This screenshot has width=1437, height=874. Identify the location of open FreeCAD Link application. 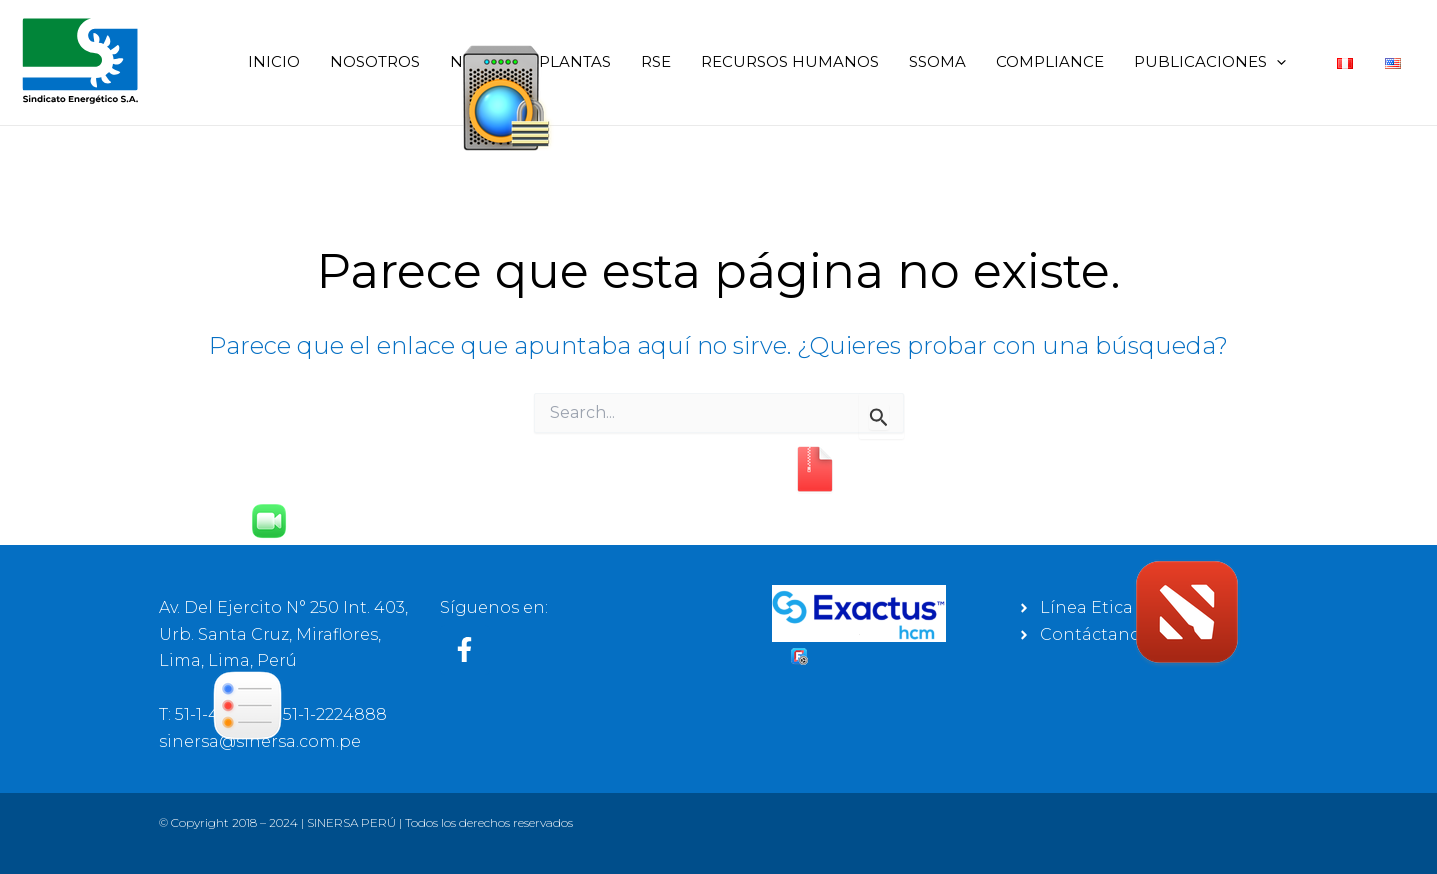
(799, 656).